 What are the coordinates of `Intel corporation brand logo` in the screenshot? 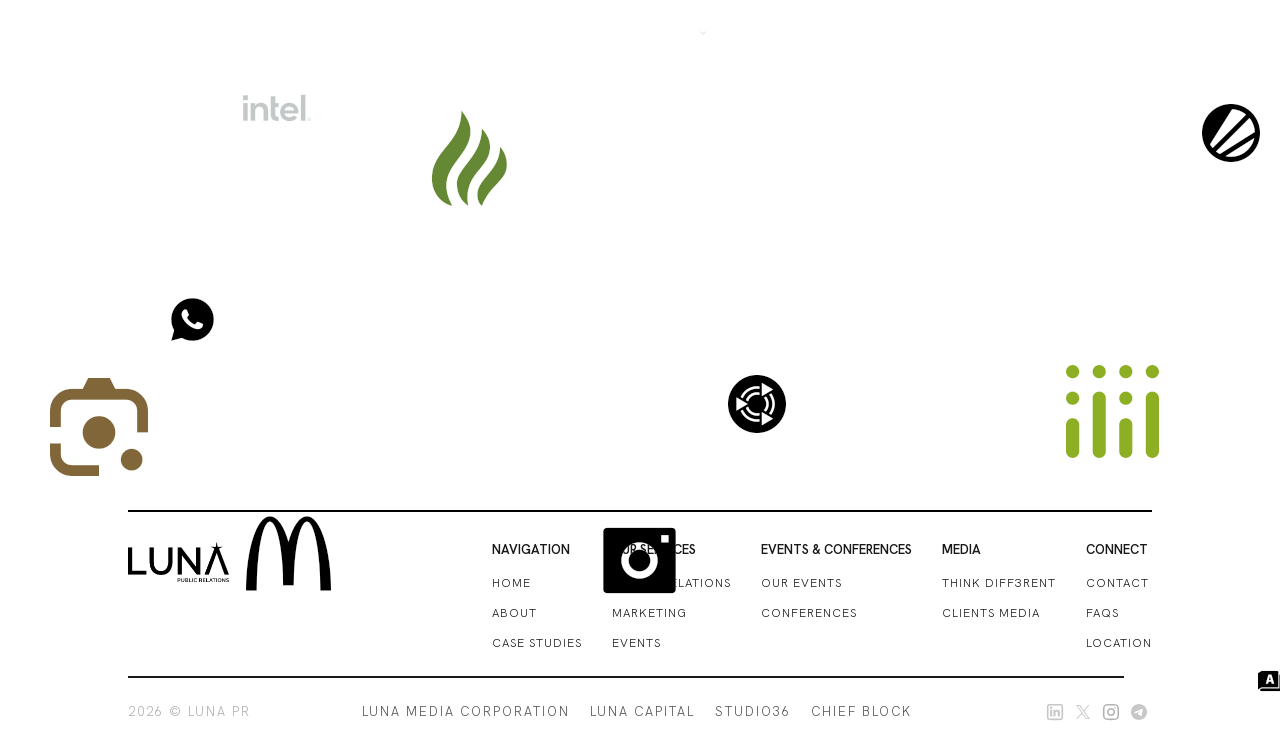 It's located at (277, 108).